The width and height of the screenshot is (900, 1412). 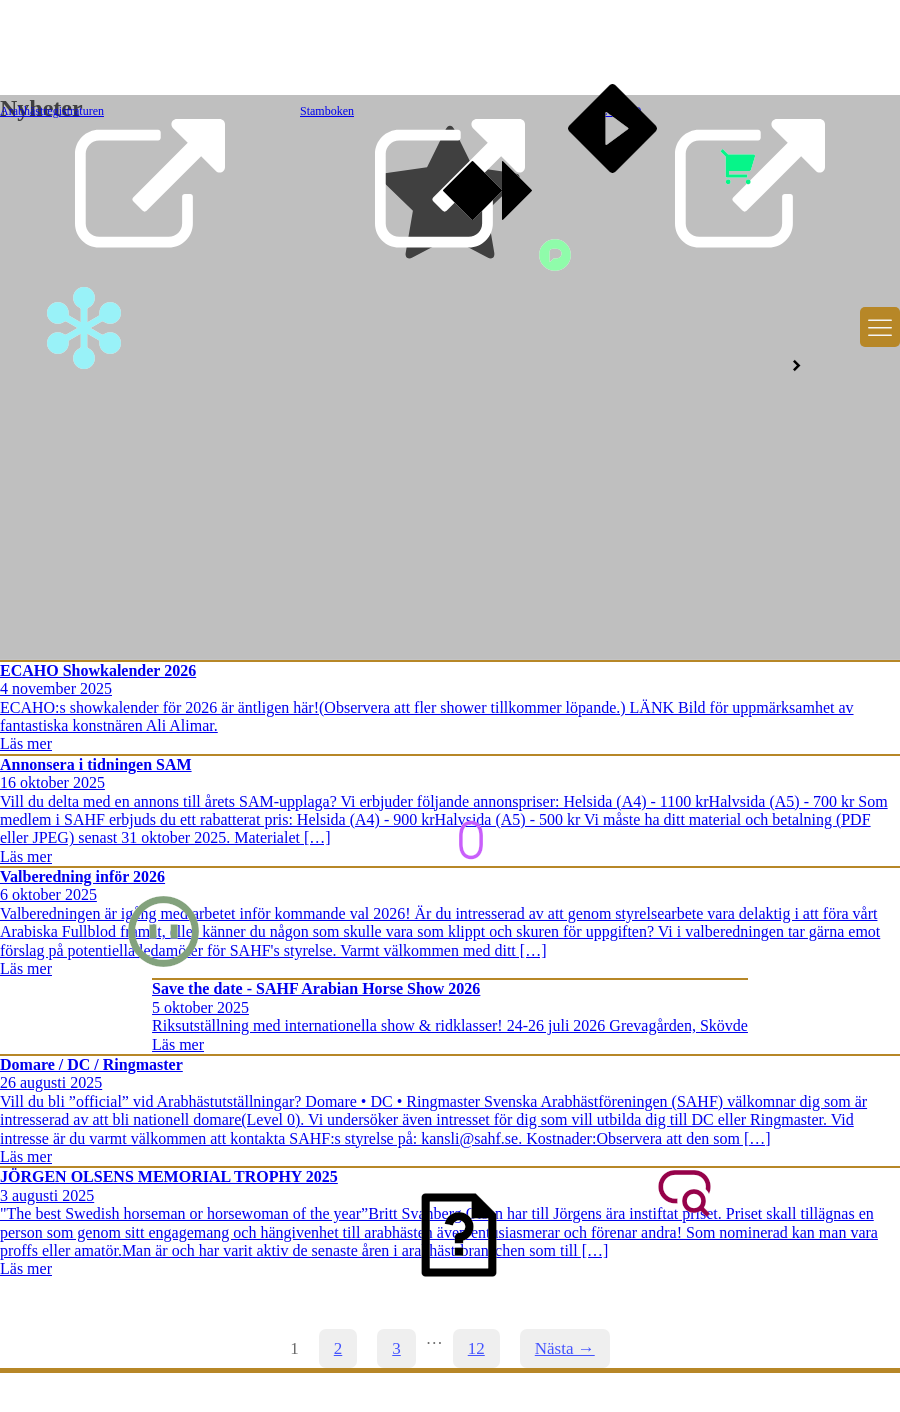 I want to click on view your shopping cart, so click(x=739, y=166).